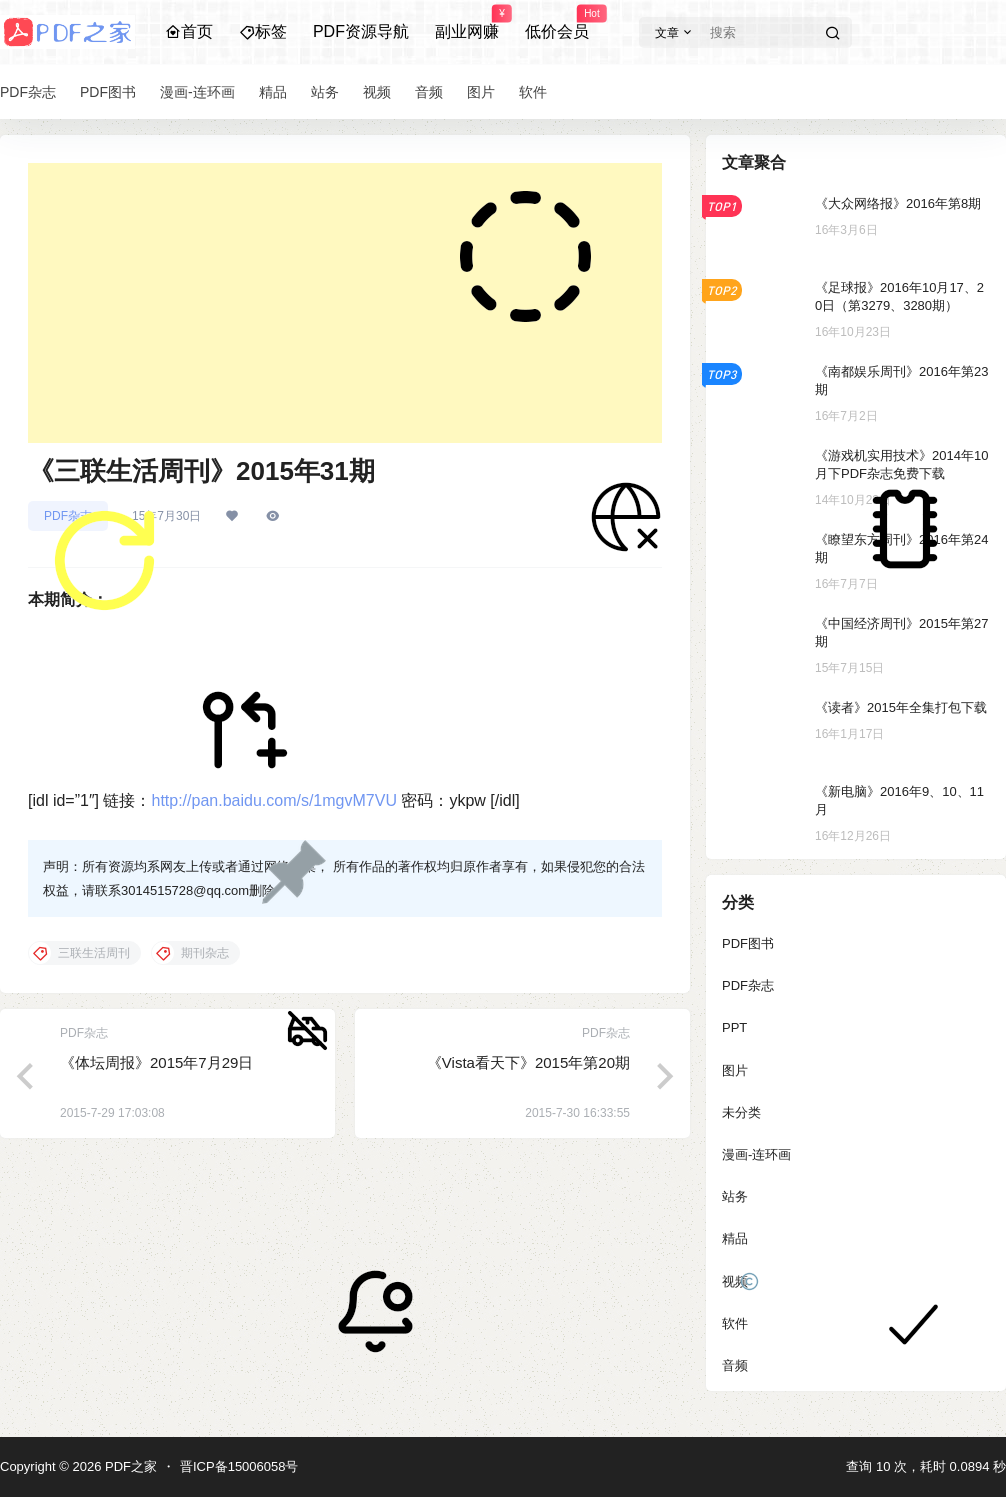 This screenshot has height=1497, width=1006. What do you see at coordinates (245, 730) in the screenshot?
I see `create a new pull request` at bounding box center [245, 730].